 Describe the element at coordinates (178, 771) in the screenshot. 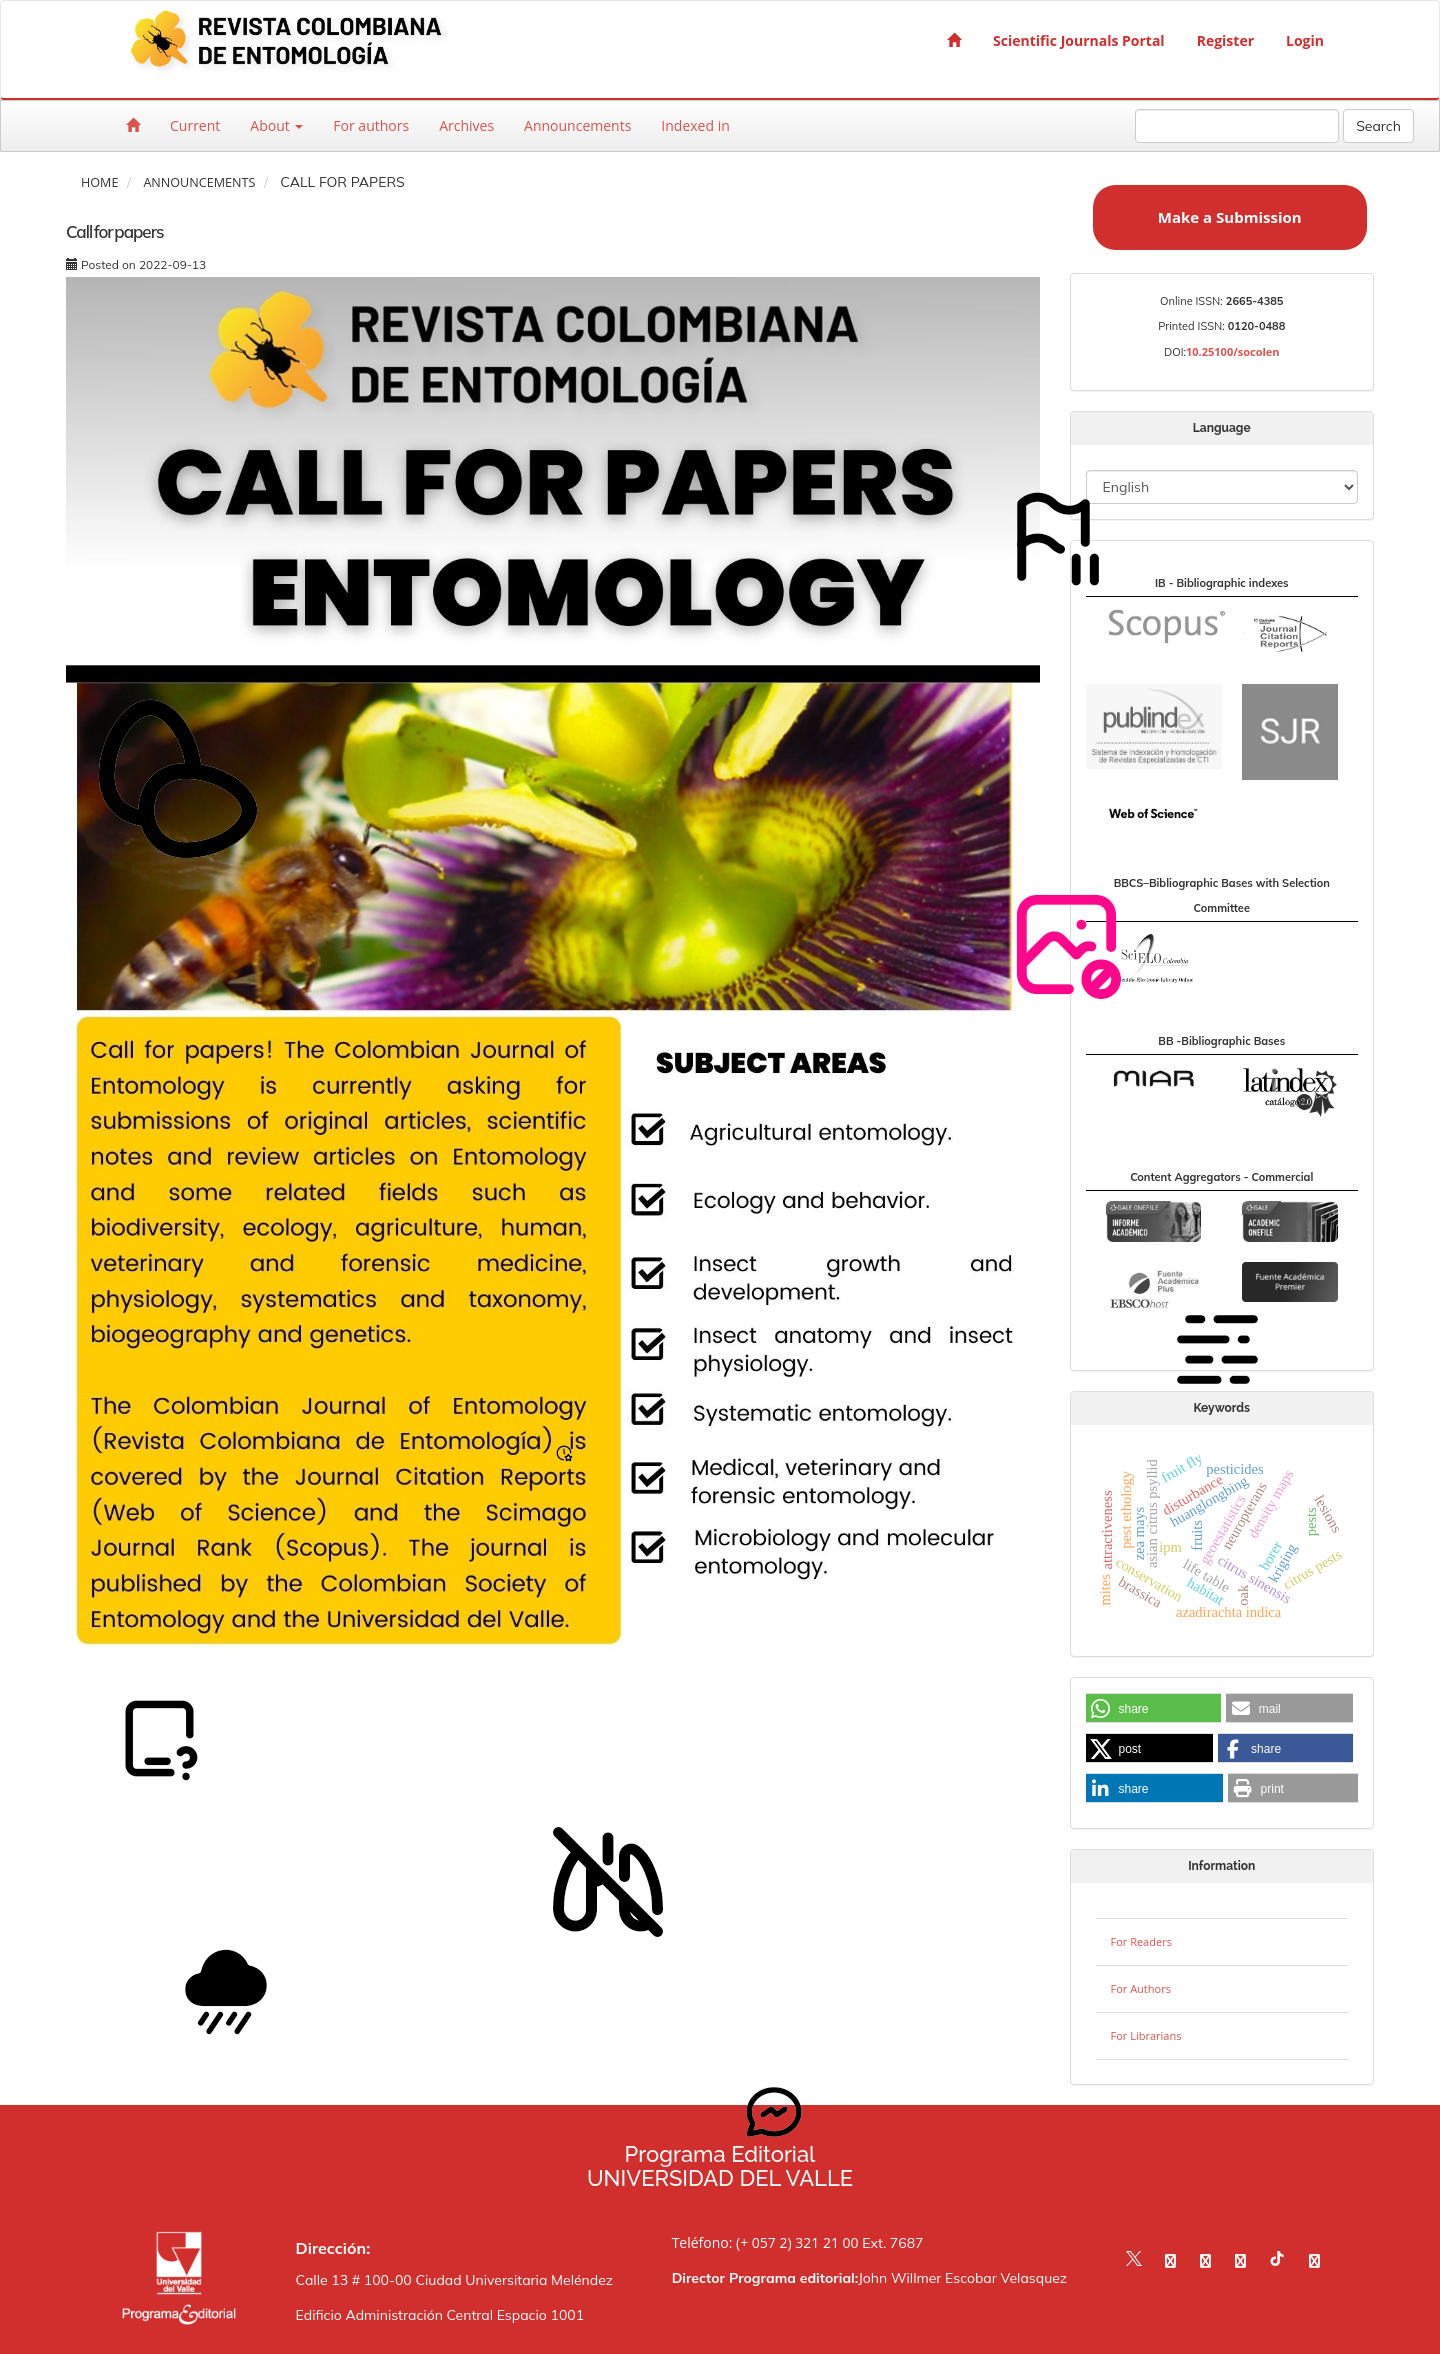

I see `browse egg or breakfast recipes` at that location.